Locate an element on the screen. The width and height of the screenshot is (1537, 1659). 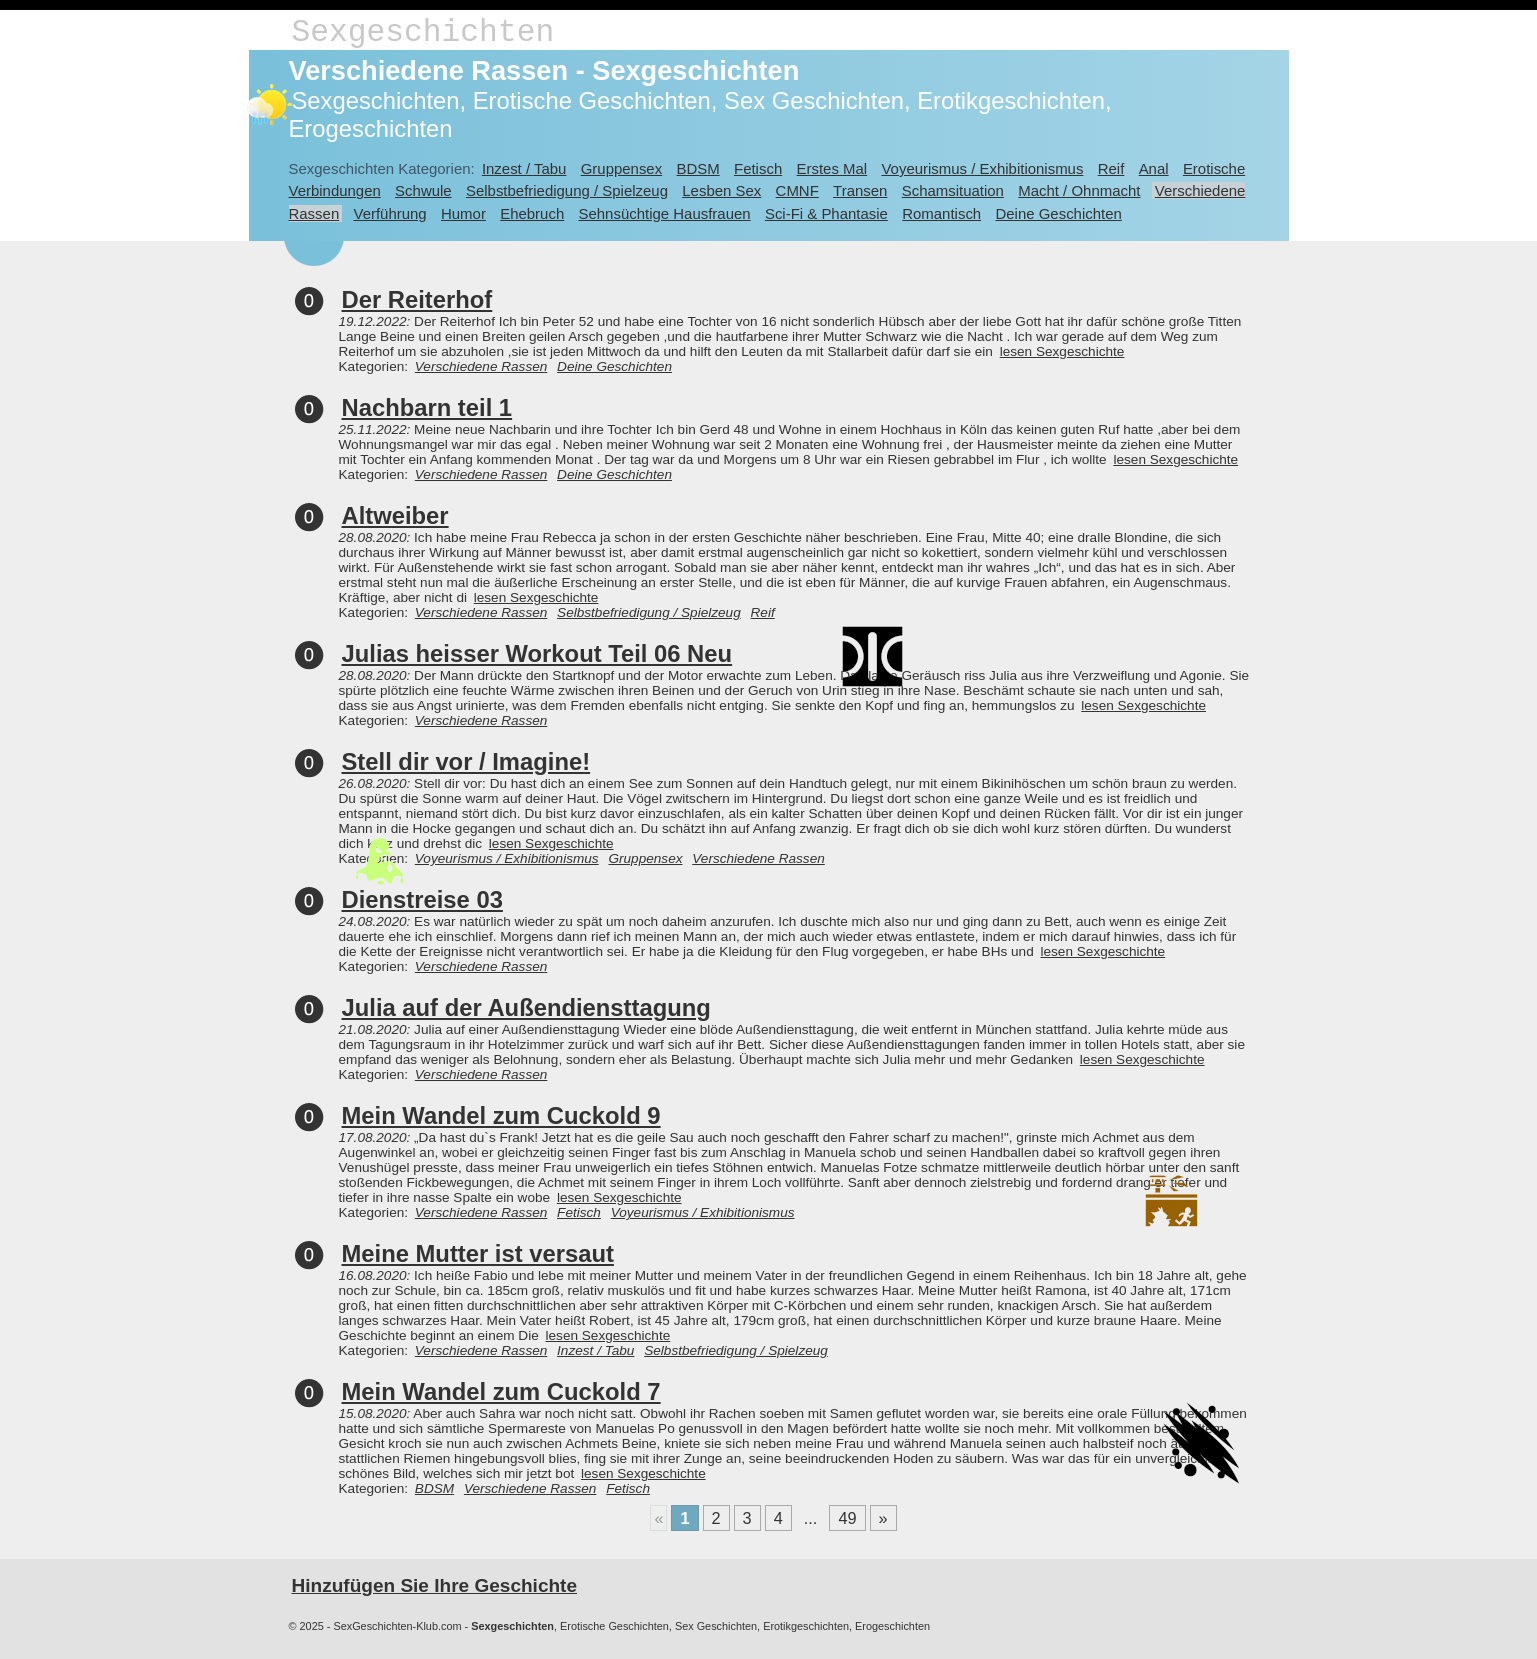
slime enemy or creature in a game interface is located at coordinates (379, 861).